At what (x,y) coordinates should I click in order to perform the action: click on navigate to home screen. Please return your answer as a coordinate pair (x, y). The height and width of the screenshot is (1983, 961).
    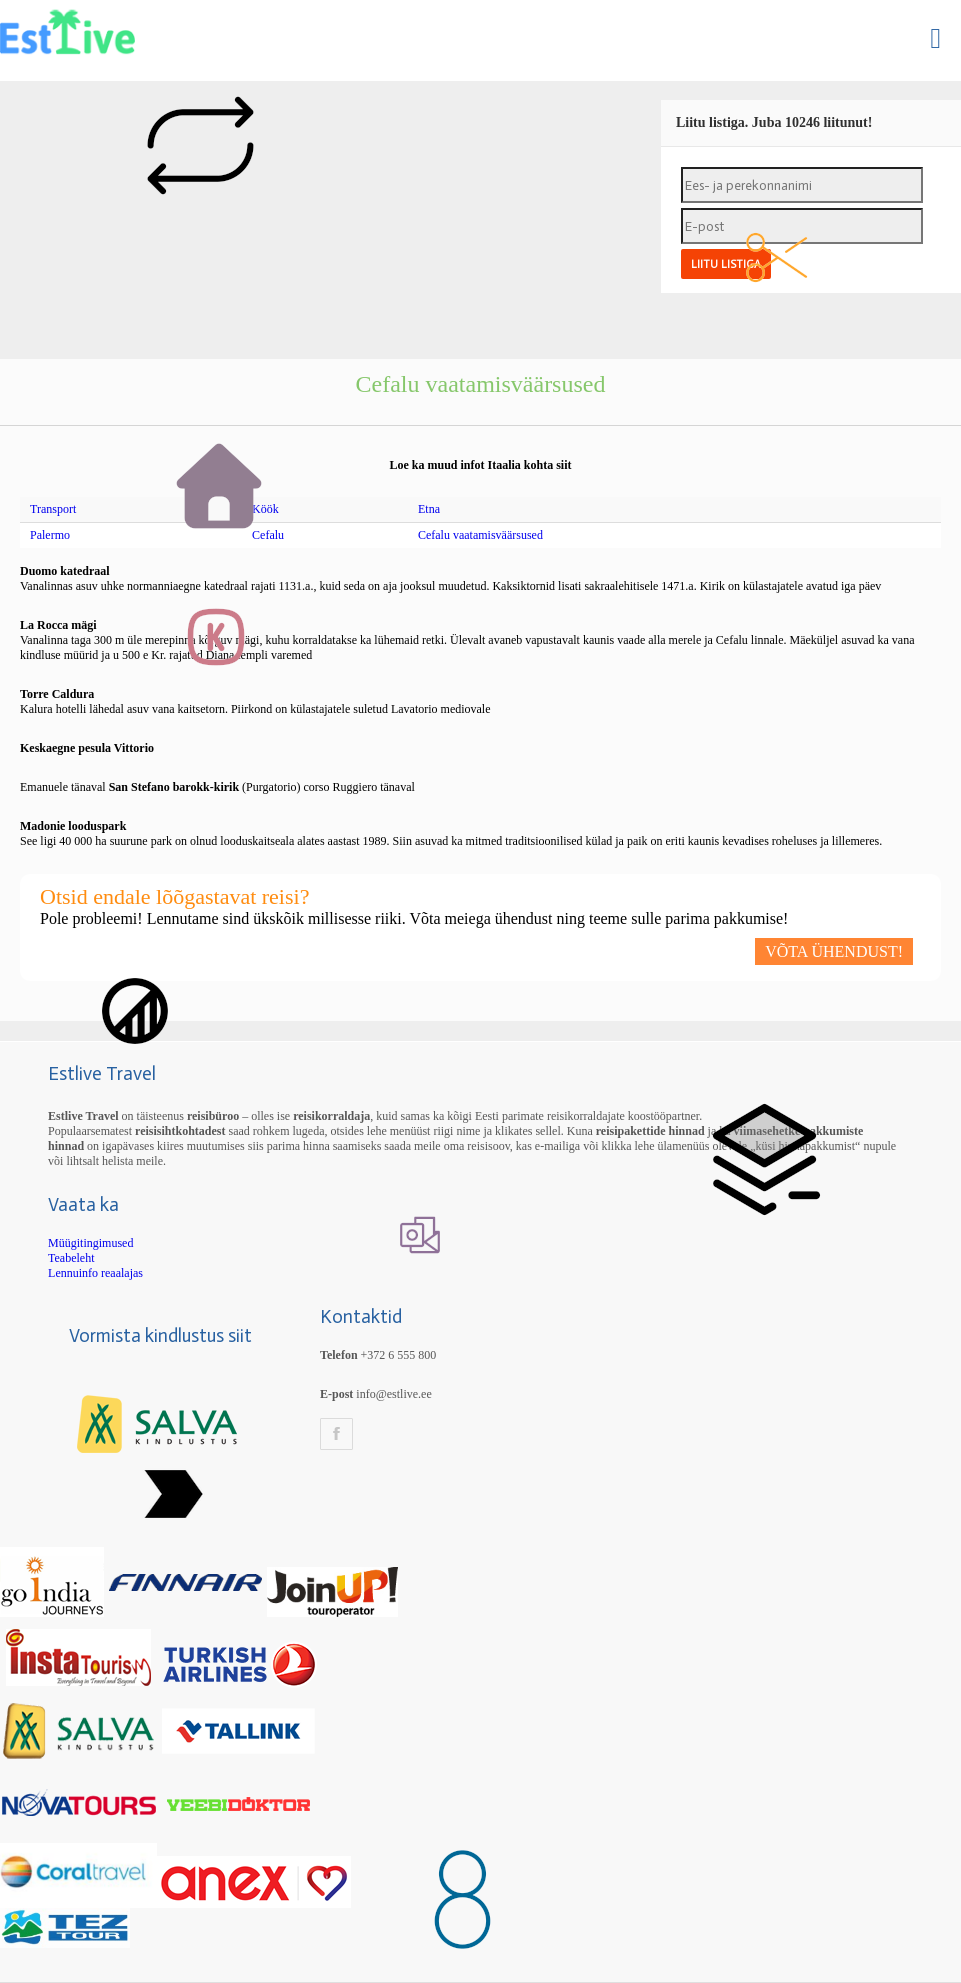
    Looking at the image, I should click on (219, 486).